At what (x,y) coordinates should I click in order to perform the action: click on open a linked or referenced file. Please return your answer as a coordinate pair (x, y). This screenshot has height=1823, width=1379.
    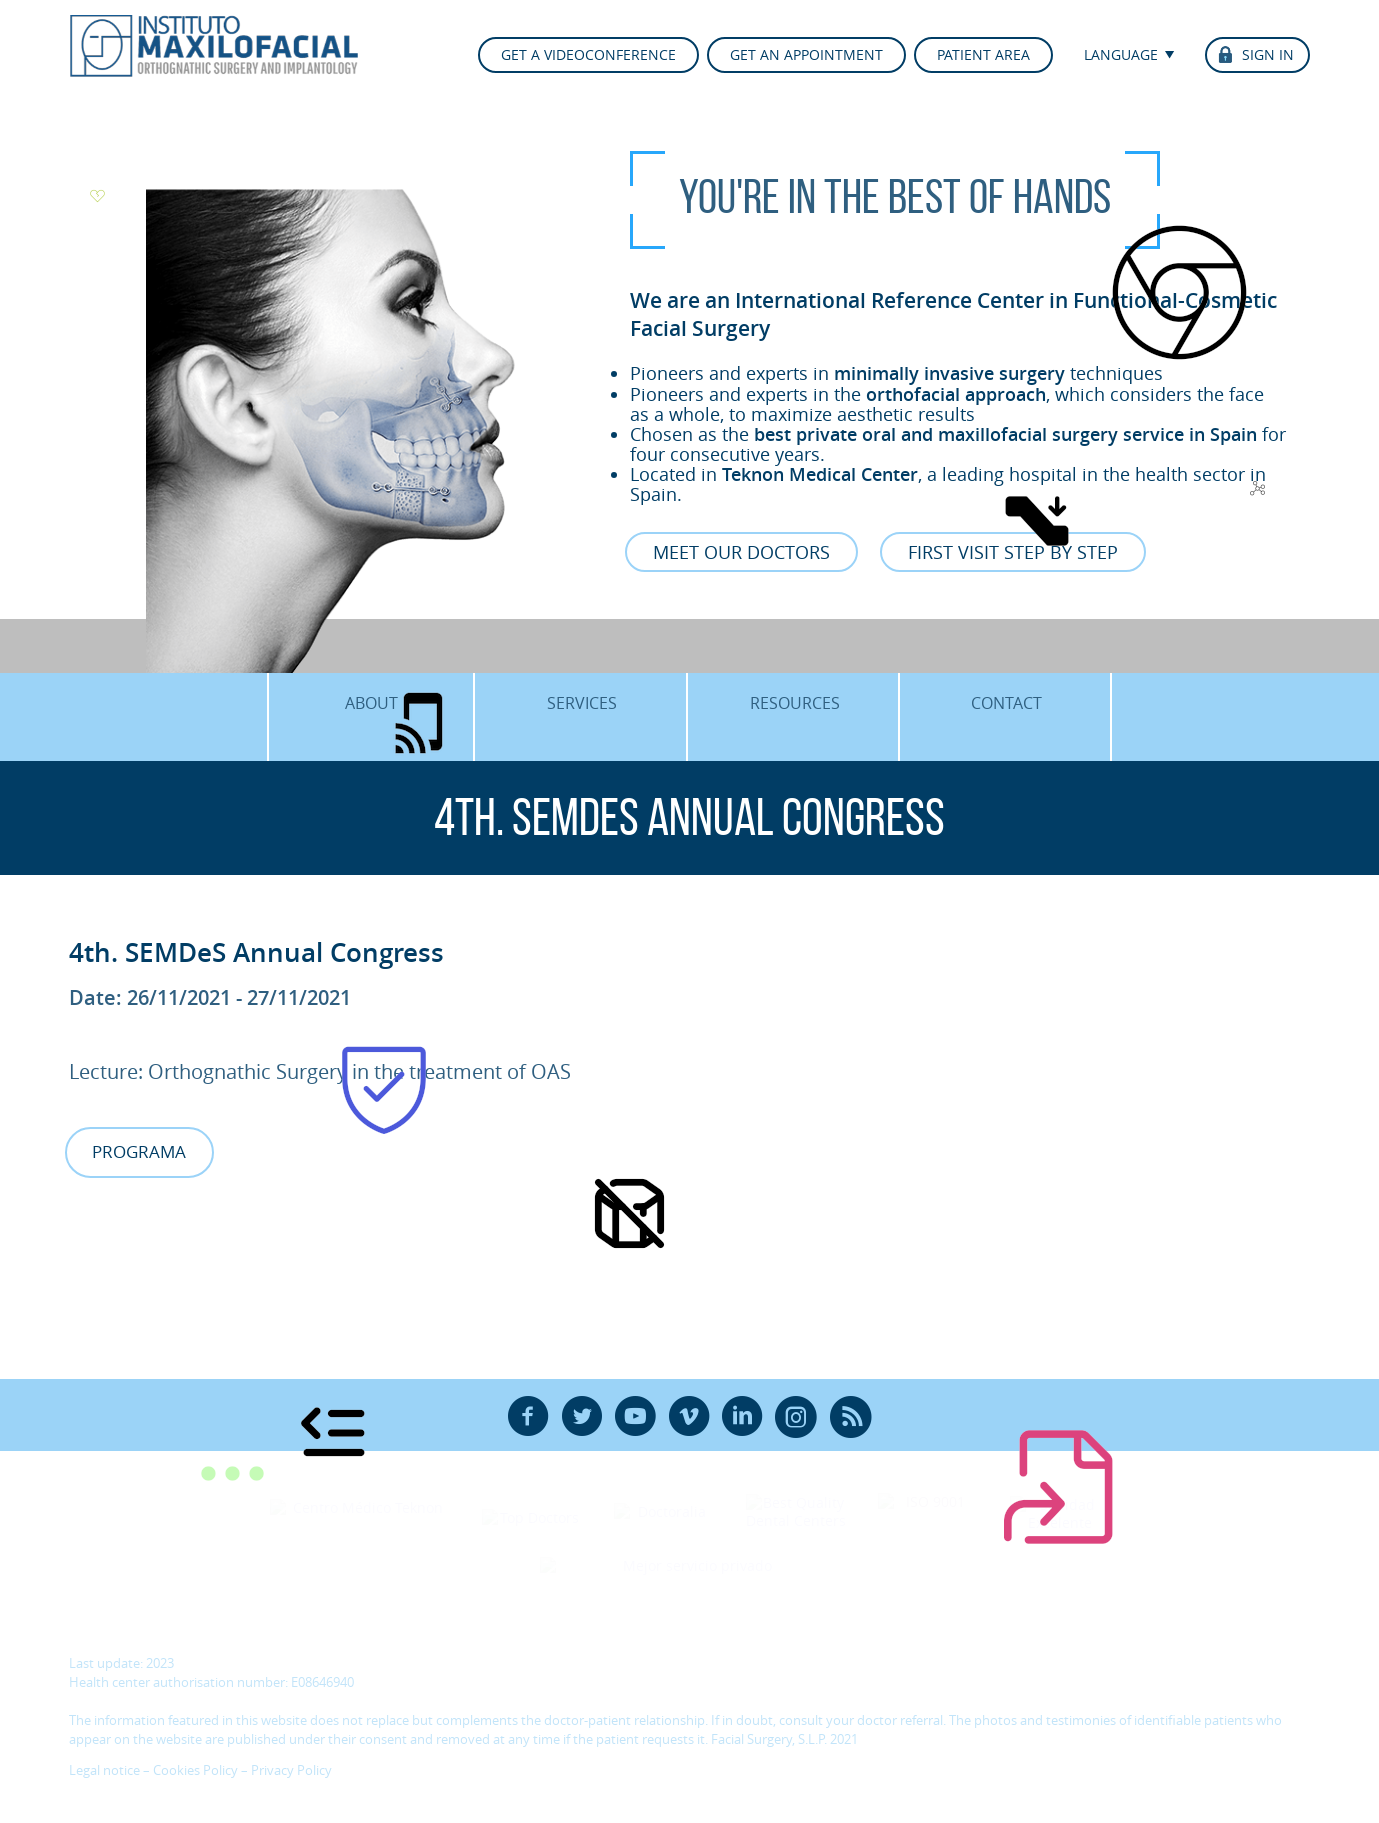
    Looking at the image, I should click on (1066, 1487).